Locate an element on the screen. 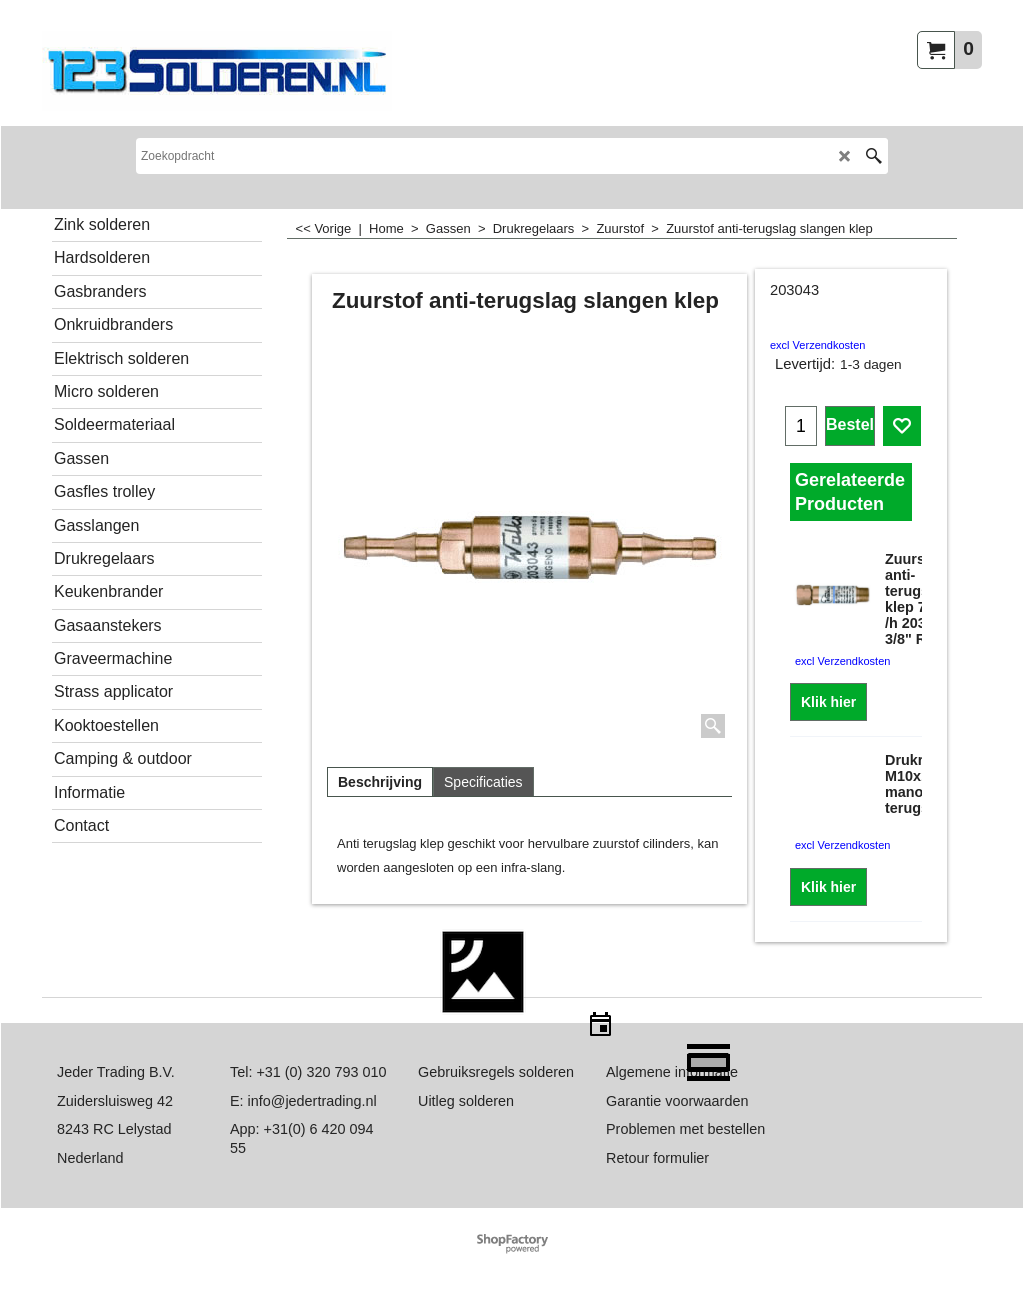 The height and width of the screenshot is (1304, 1024). add a calendar event is located at coordinates (600, 1025).